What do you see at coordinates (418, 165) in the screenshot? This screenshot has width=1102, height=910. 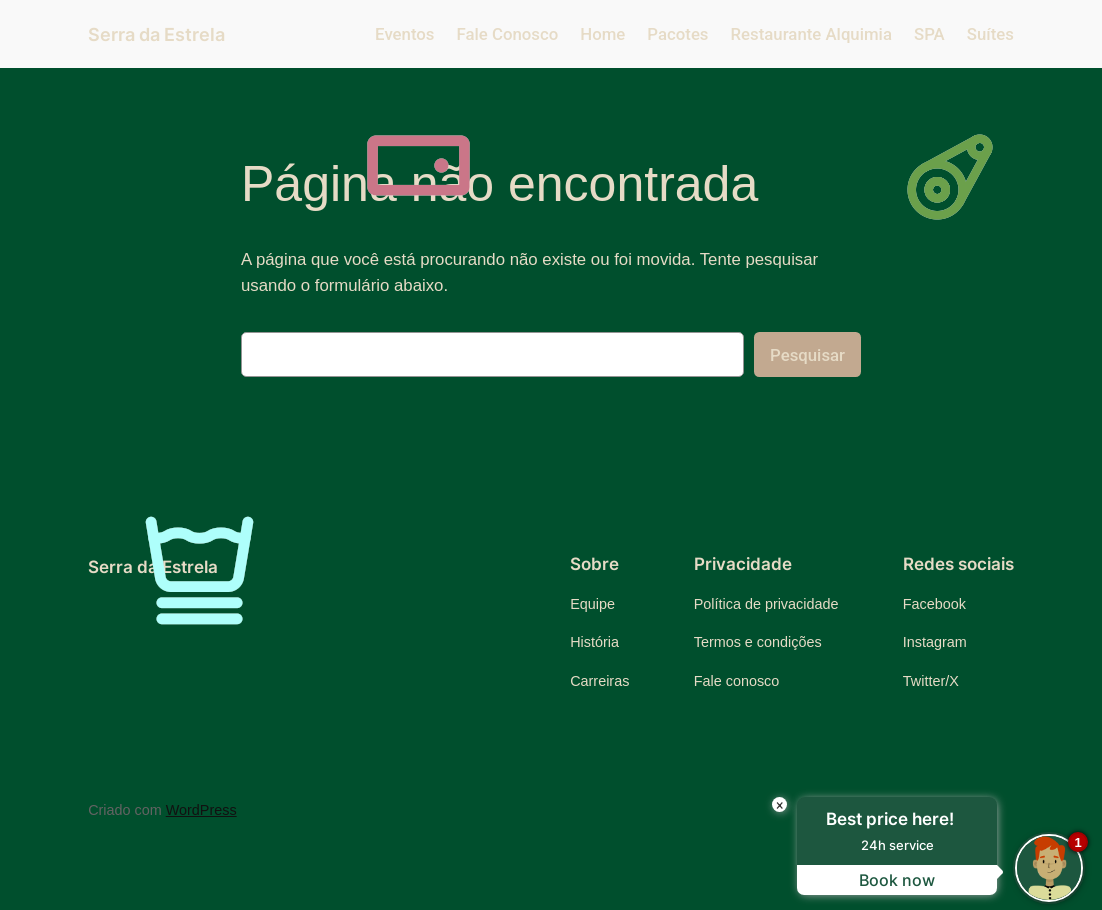 I see `access storage or hard drive settings` at bounding box center [418, 165].